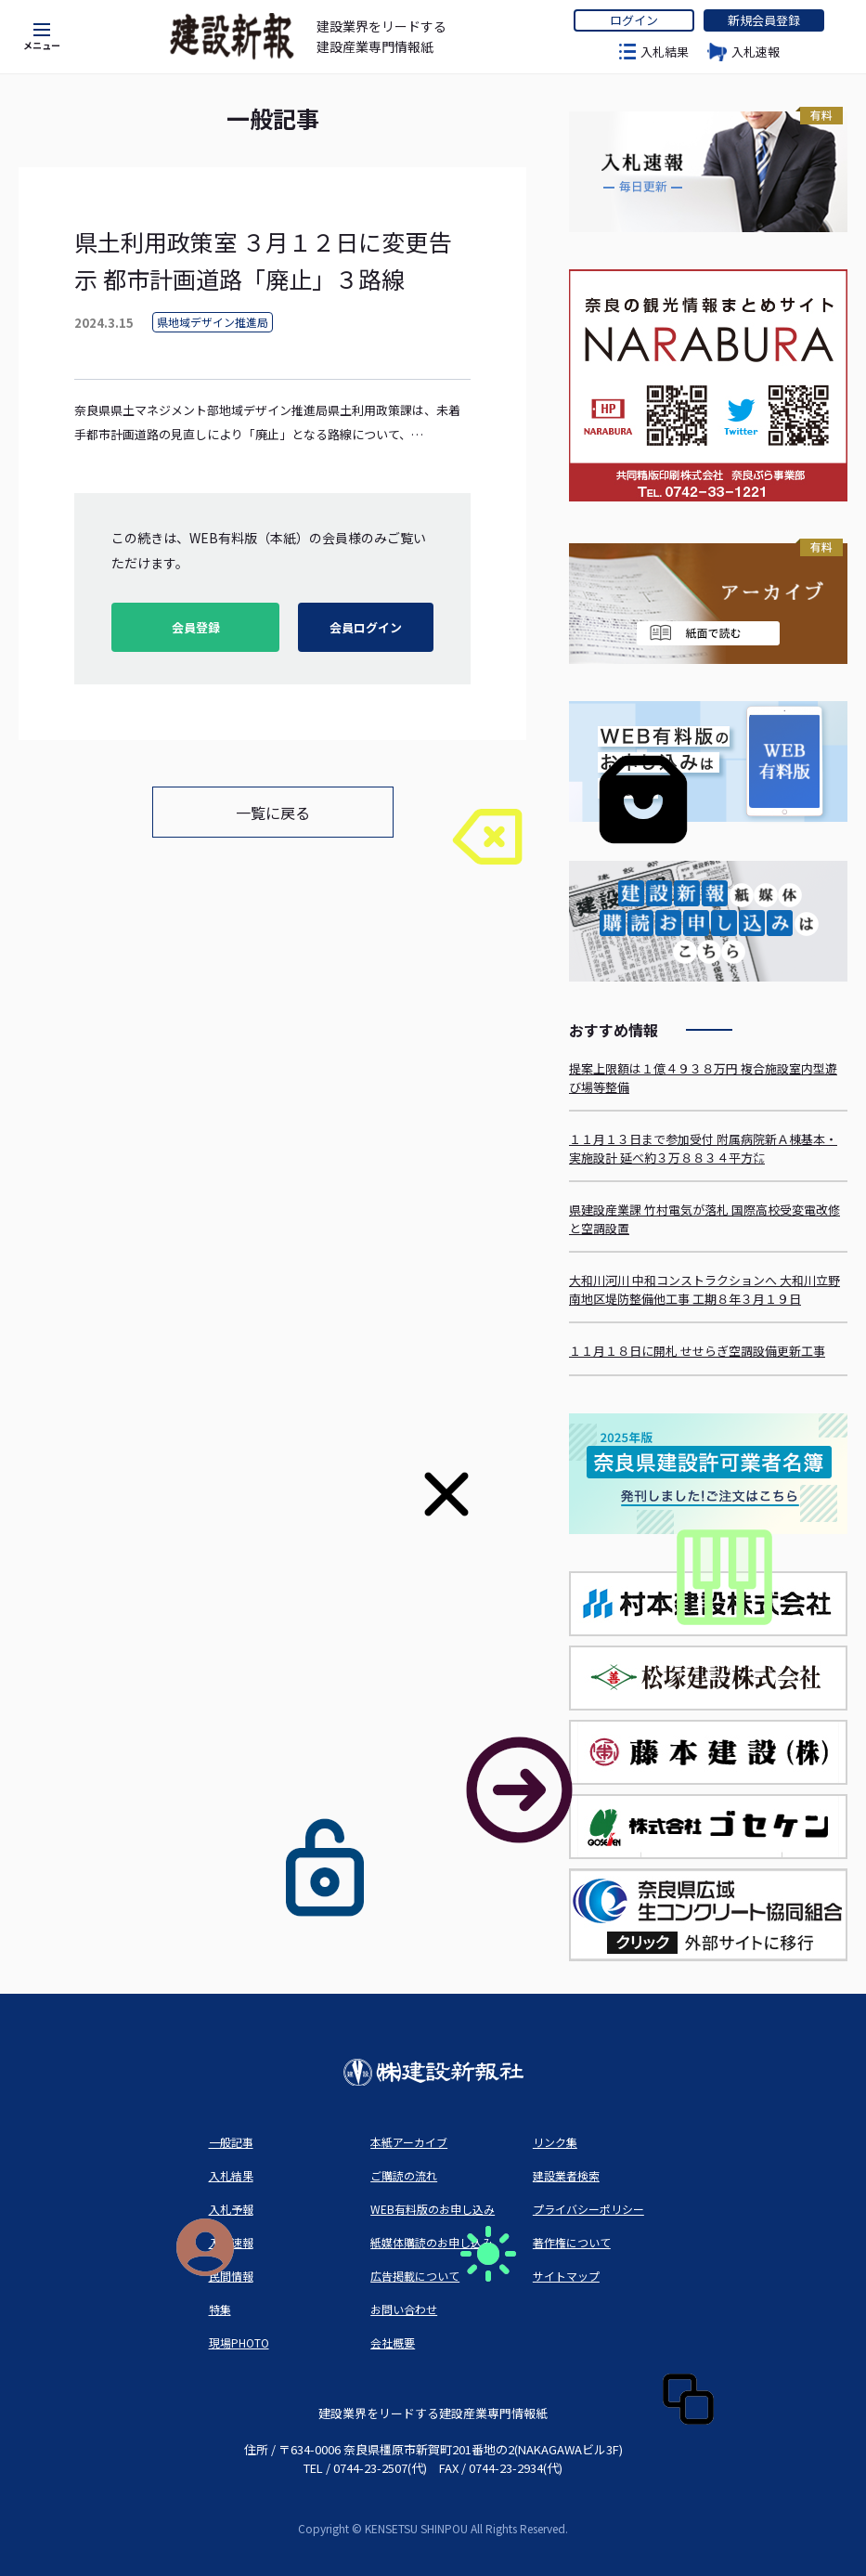  What do you see at coordinates (487, 837) in the screenshot?
I see `delete the previous character` at bounding box center [487, 837].